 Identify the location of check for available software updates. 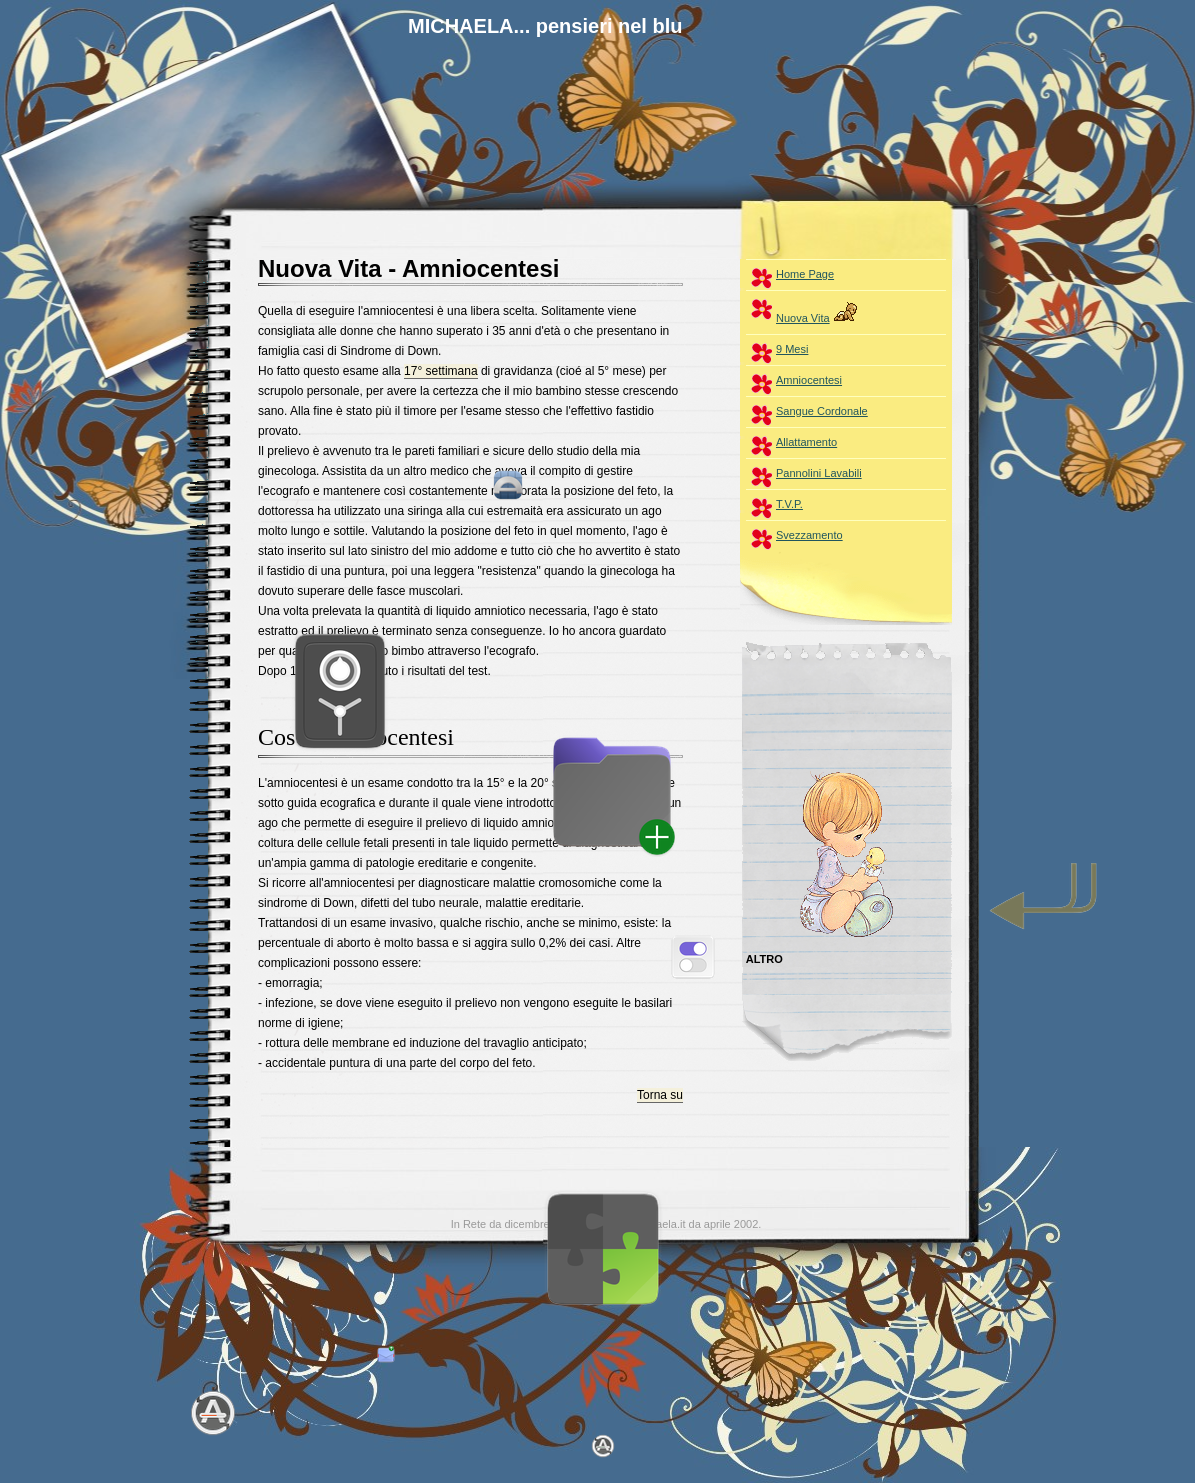
(603, 1446).